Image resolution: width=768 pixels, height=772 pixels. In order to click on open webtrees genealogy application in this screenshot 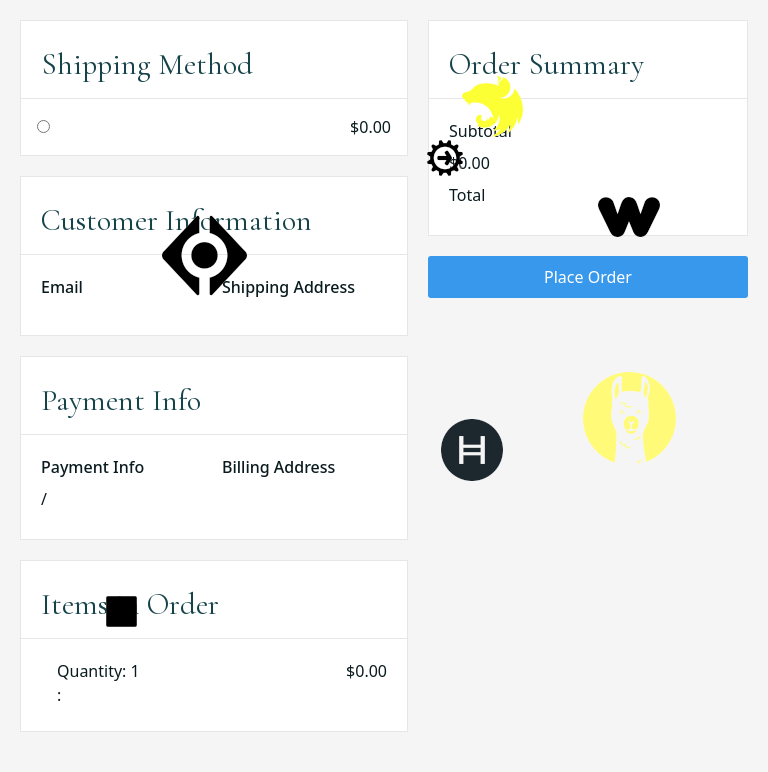, I will do `click(629, 217)`.